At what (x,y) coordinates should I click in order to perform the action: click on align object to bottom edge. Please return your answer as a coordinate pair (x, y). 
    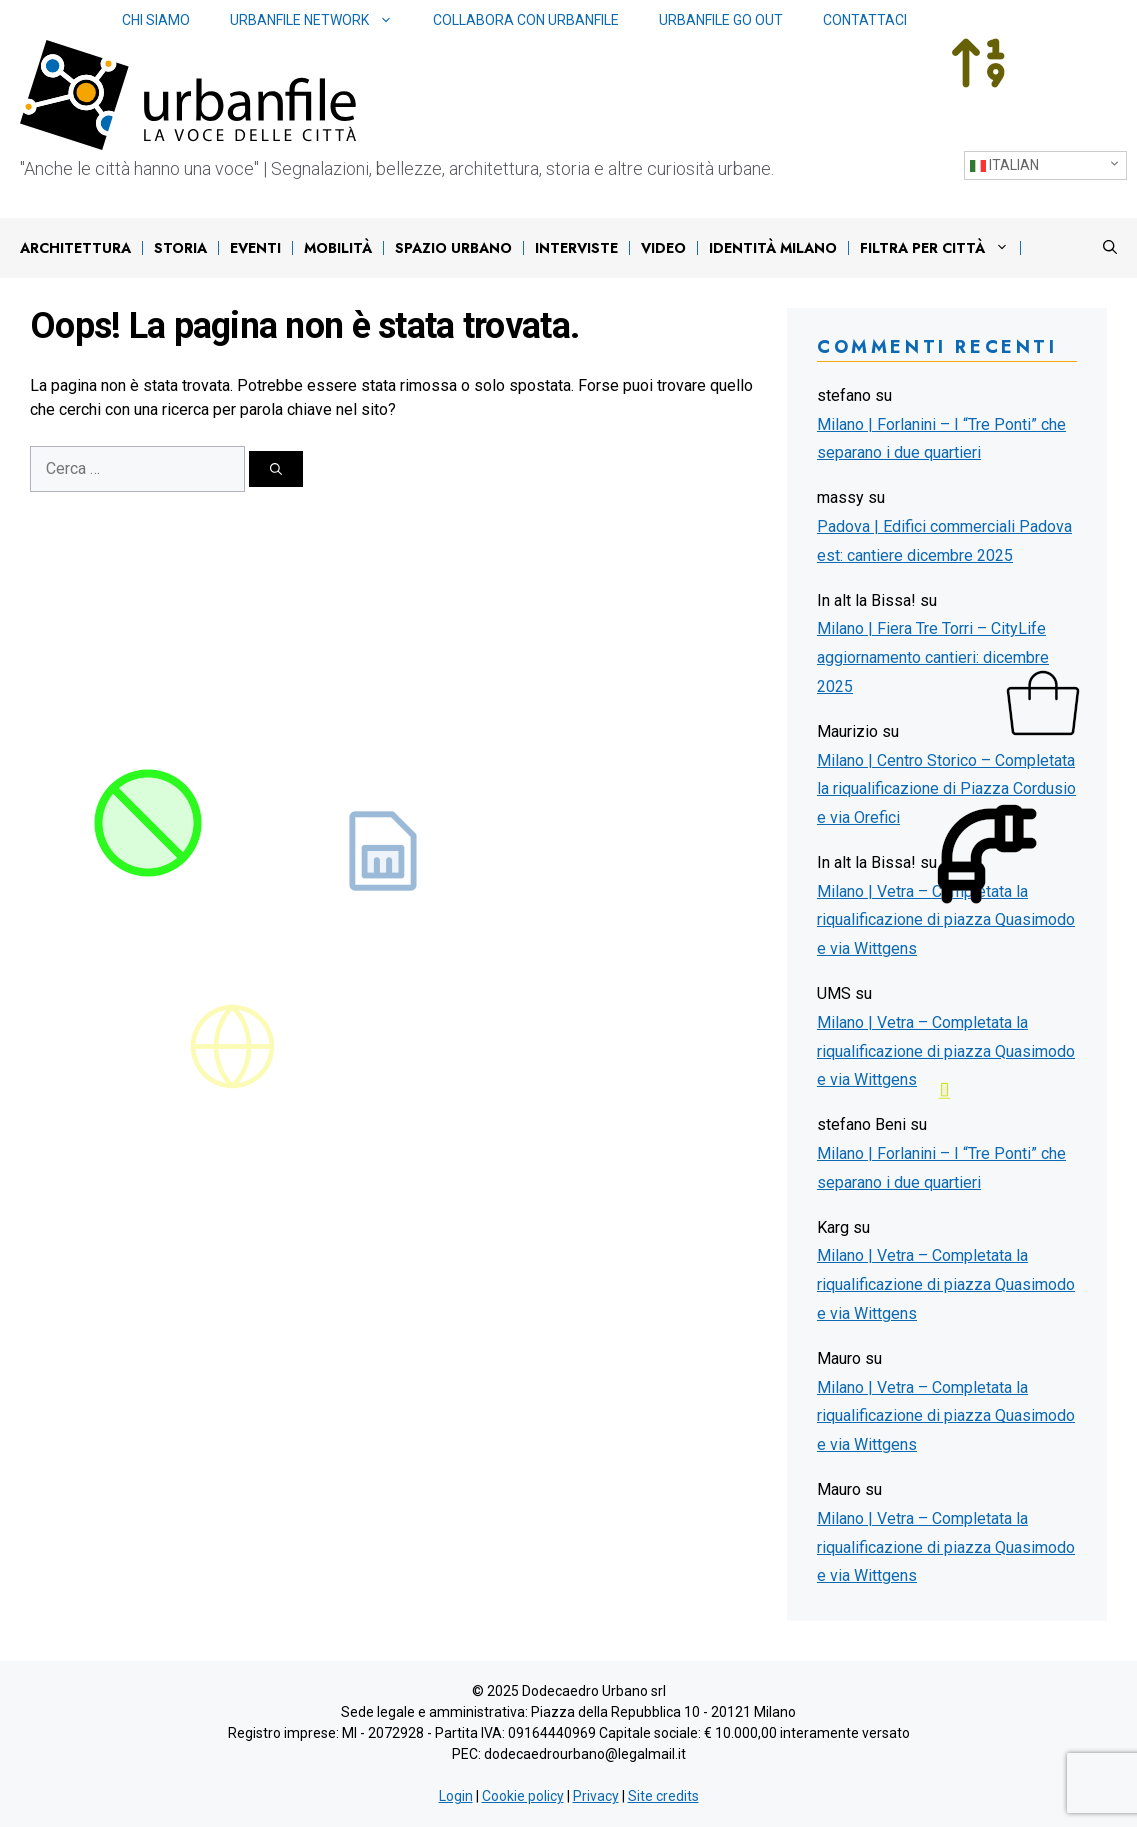
    Looking at the image, I should click on (944, 1090).